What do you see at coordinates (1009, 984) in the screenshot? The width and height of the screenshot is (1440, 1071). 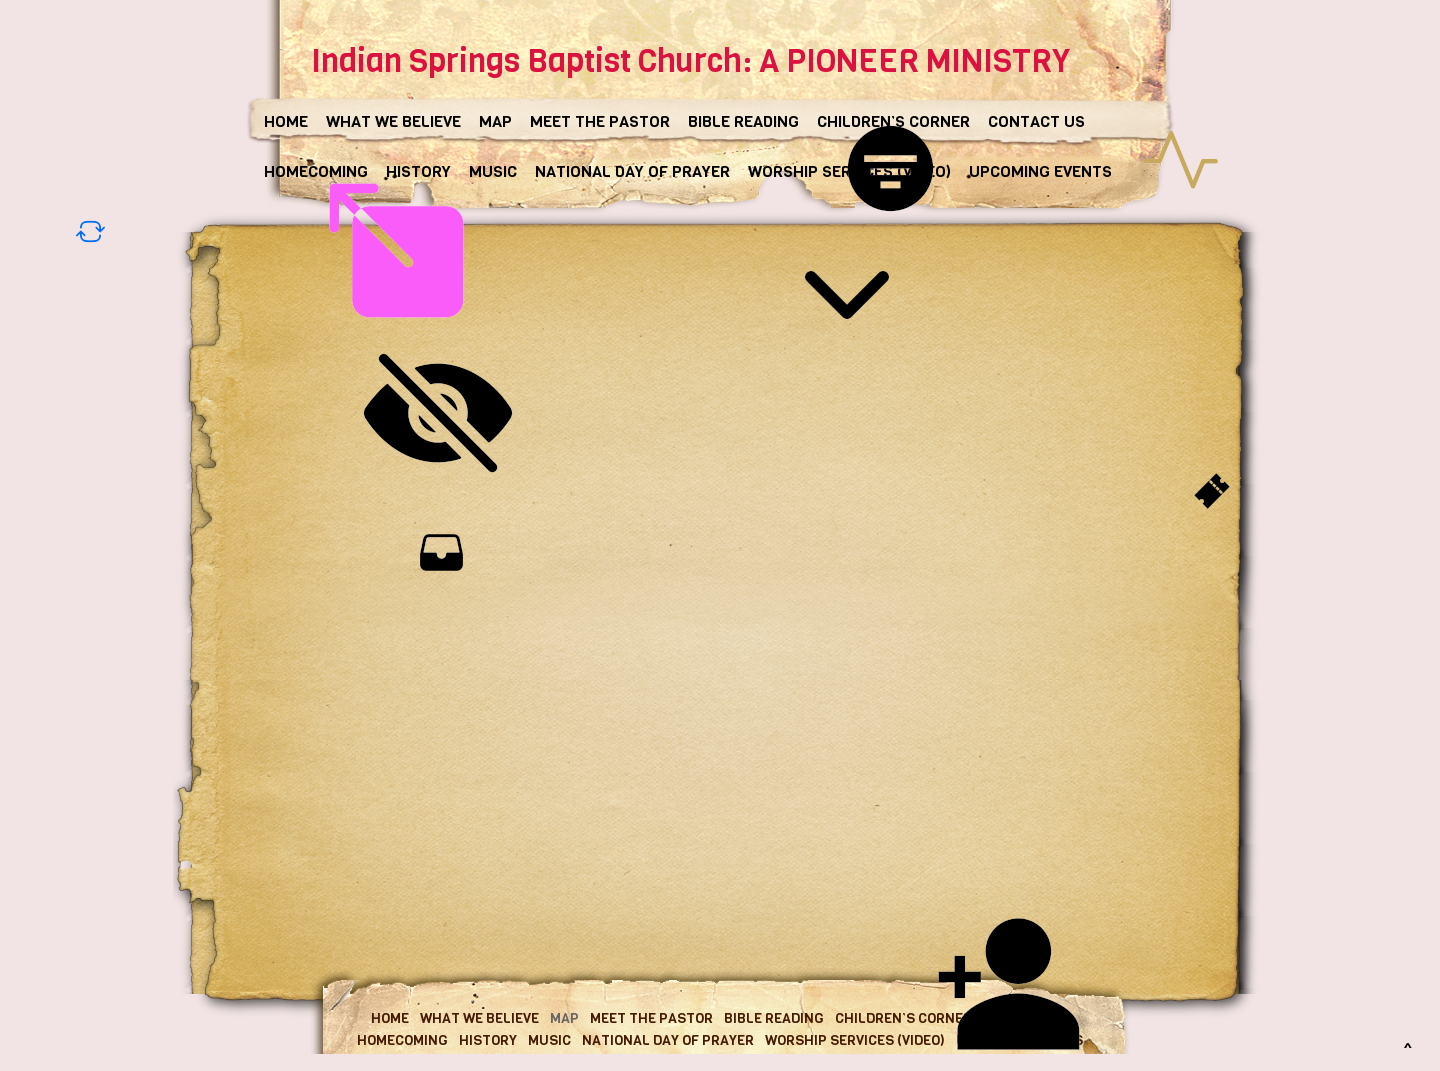 I see `add a new contact or friend` at bounding box center [1009, 984].